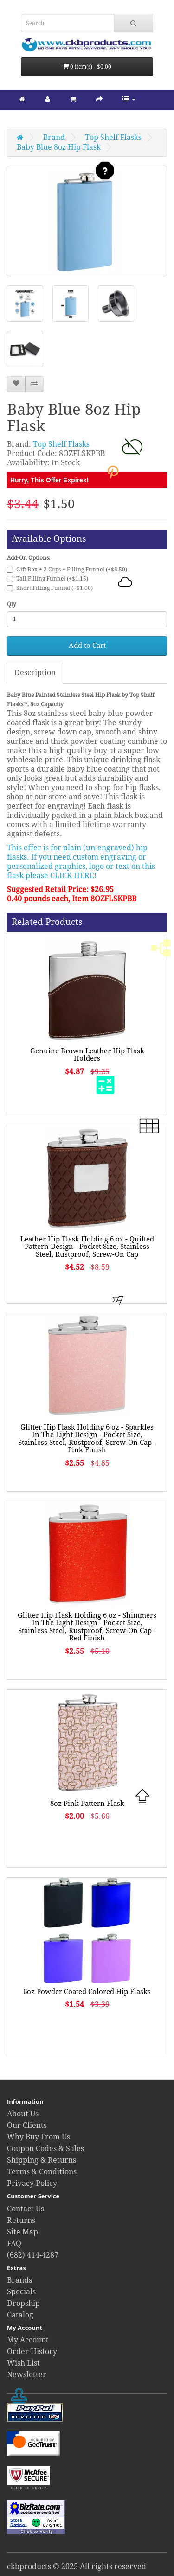 Image resolution: width=174 pixels, height=2576 pixels. I want to click on open calculator or math tools, so click(105, 1085).